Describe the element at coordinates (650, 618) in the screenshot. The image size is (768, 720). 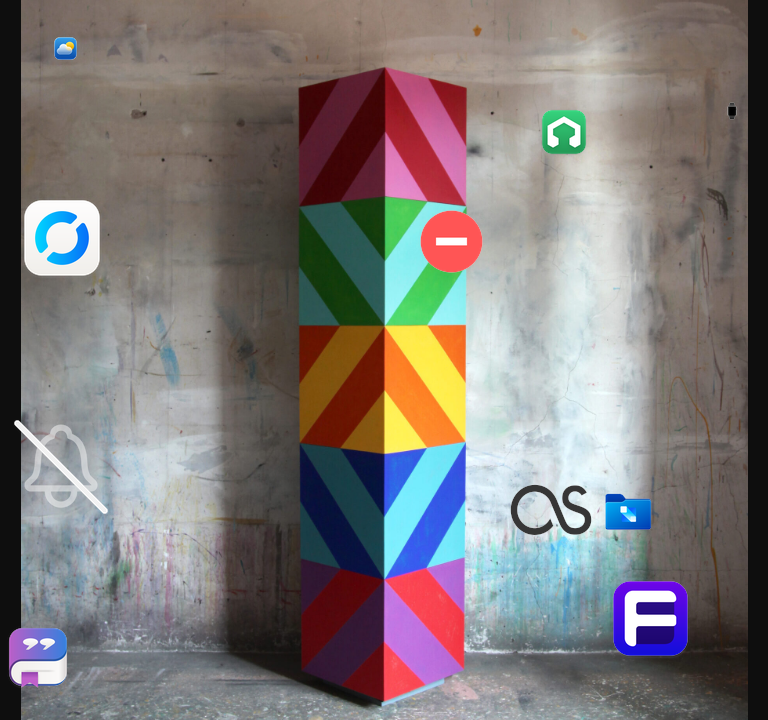
I see `open floorp browser` at that location.